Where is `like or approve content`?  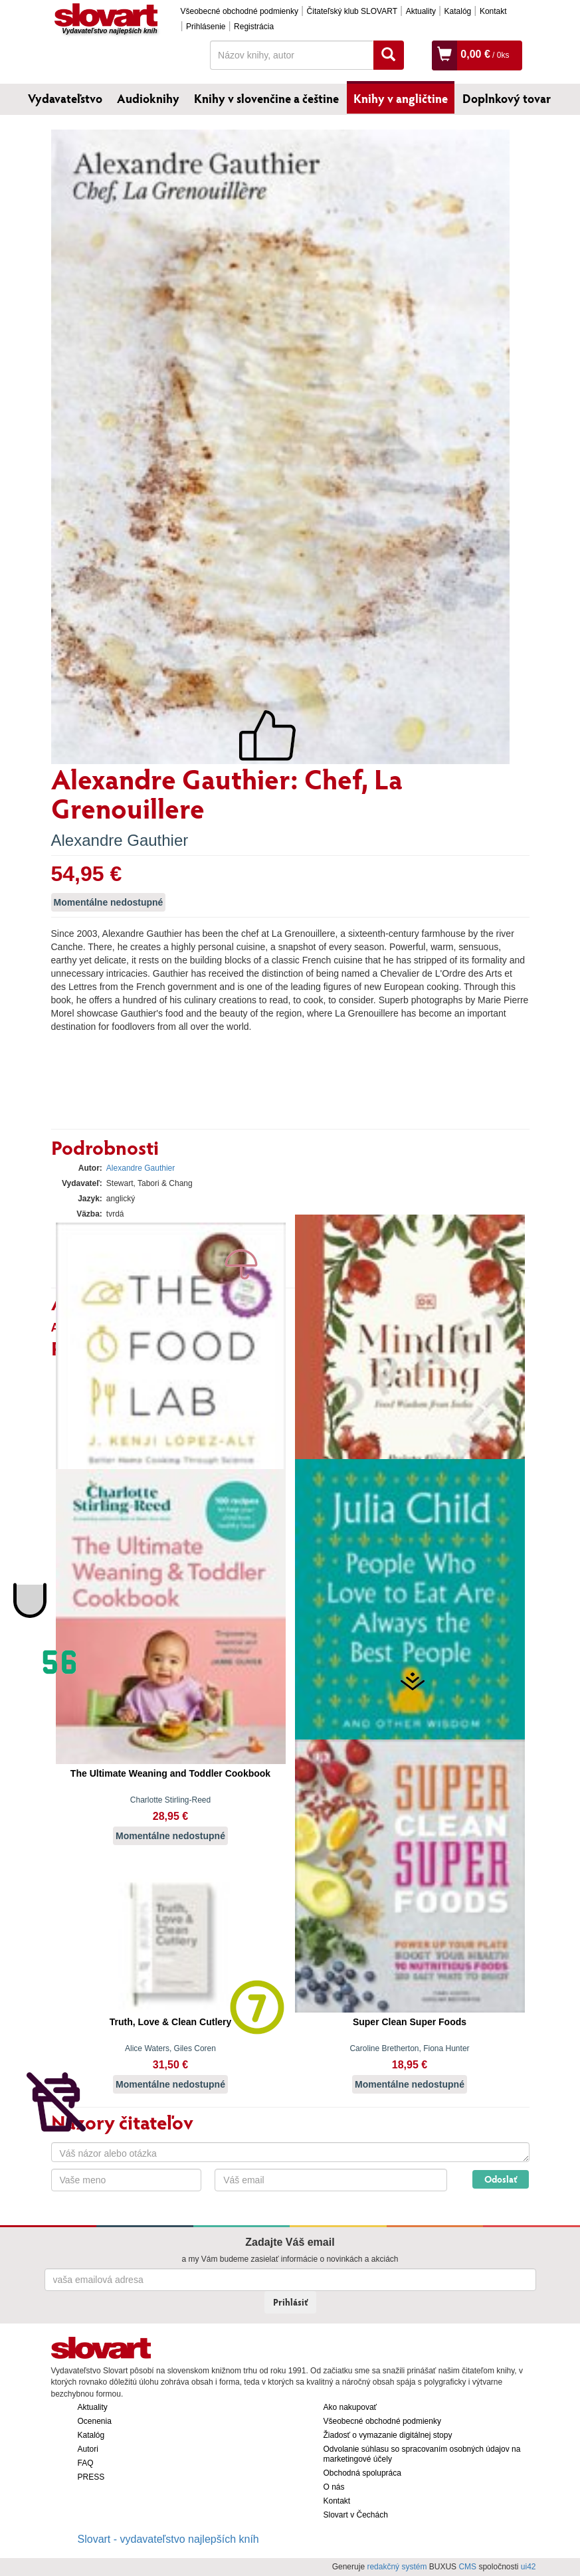
like or approve content is located at coordinates (267, 738).